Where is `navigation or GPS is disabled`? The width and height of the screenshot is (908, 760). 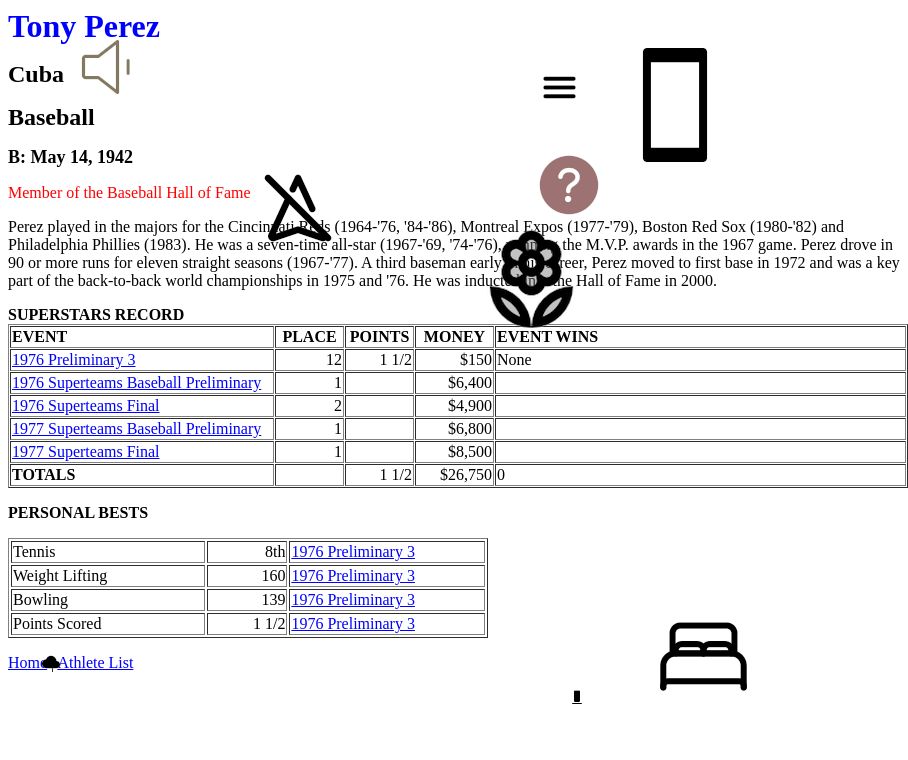
navigation or GPS is disabled is located at coordinates (298, 208).